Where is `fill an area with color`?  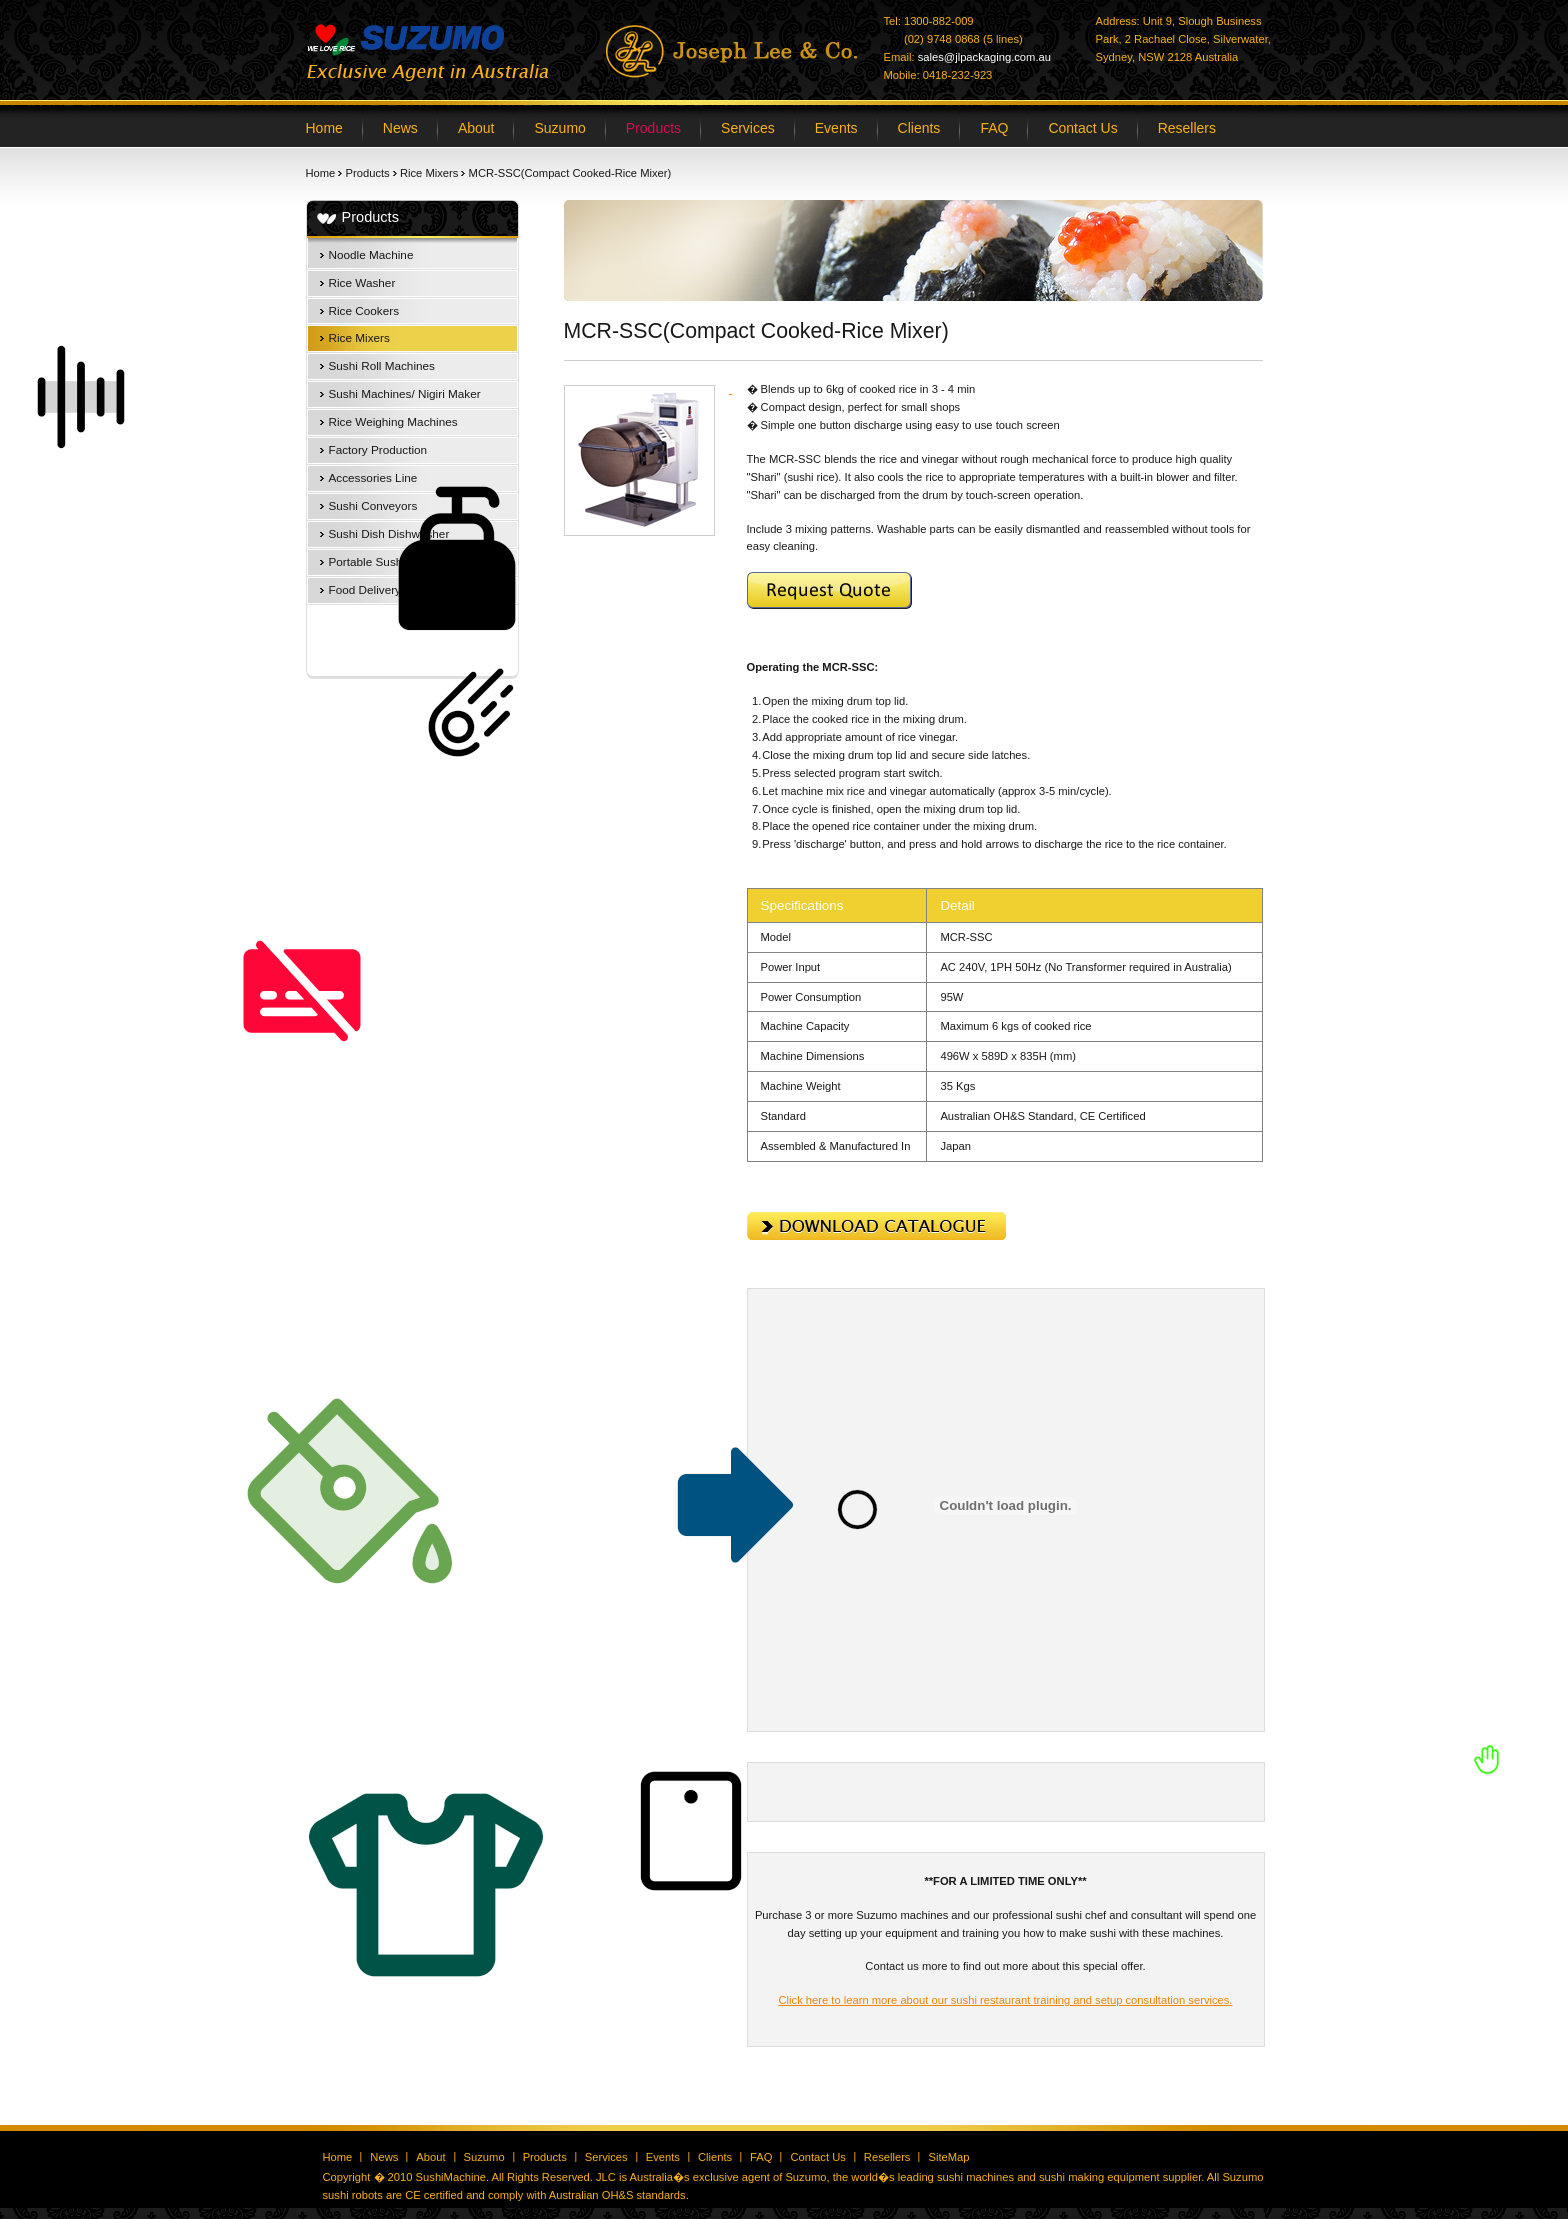 fill an area with color is located at coordinates (346, 1497).